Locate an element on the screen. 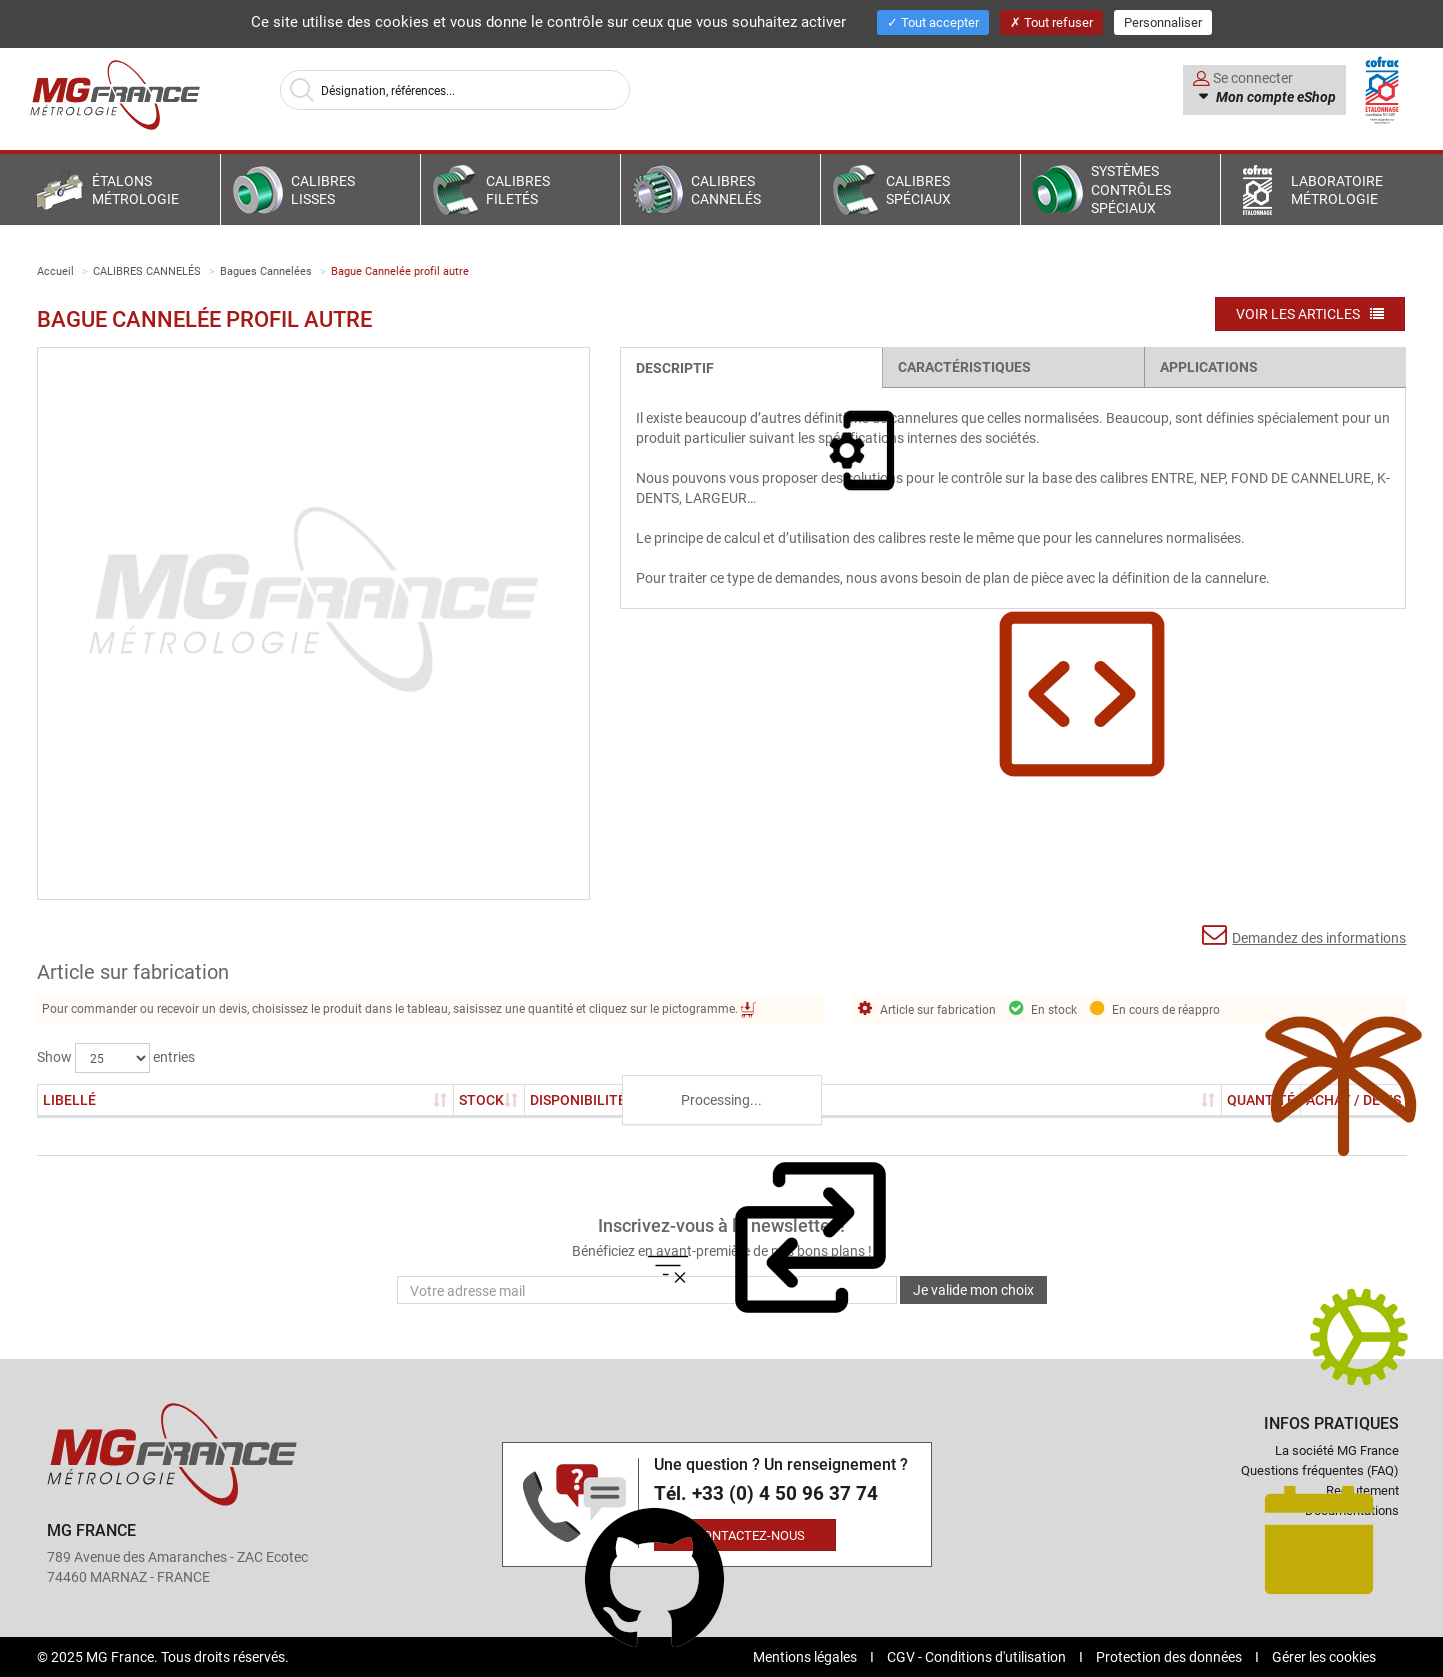 The image size is (1443, 1677). indicates tropical or beach-themed content is located at coordinates (1343, 1083).